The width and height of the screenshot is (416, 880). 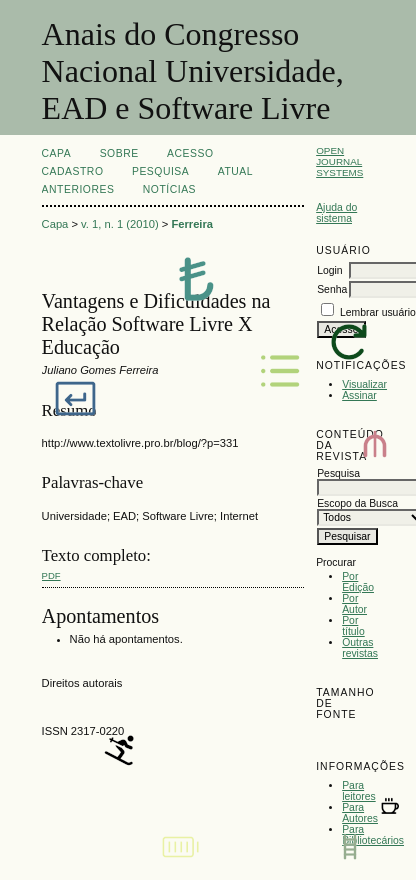 I want to click on press enter or return key, so click(x=75, y=398).